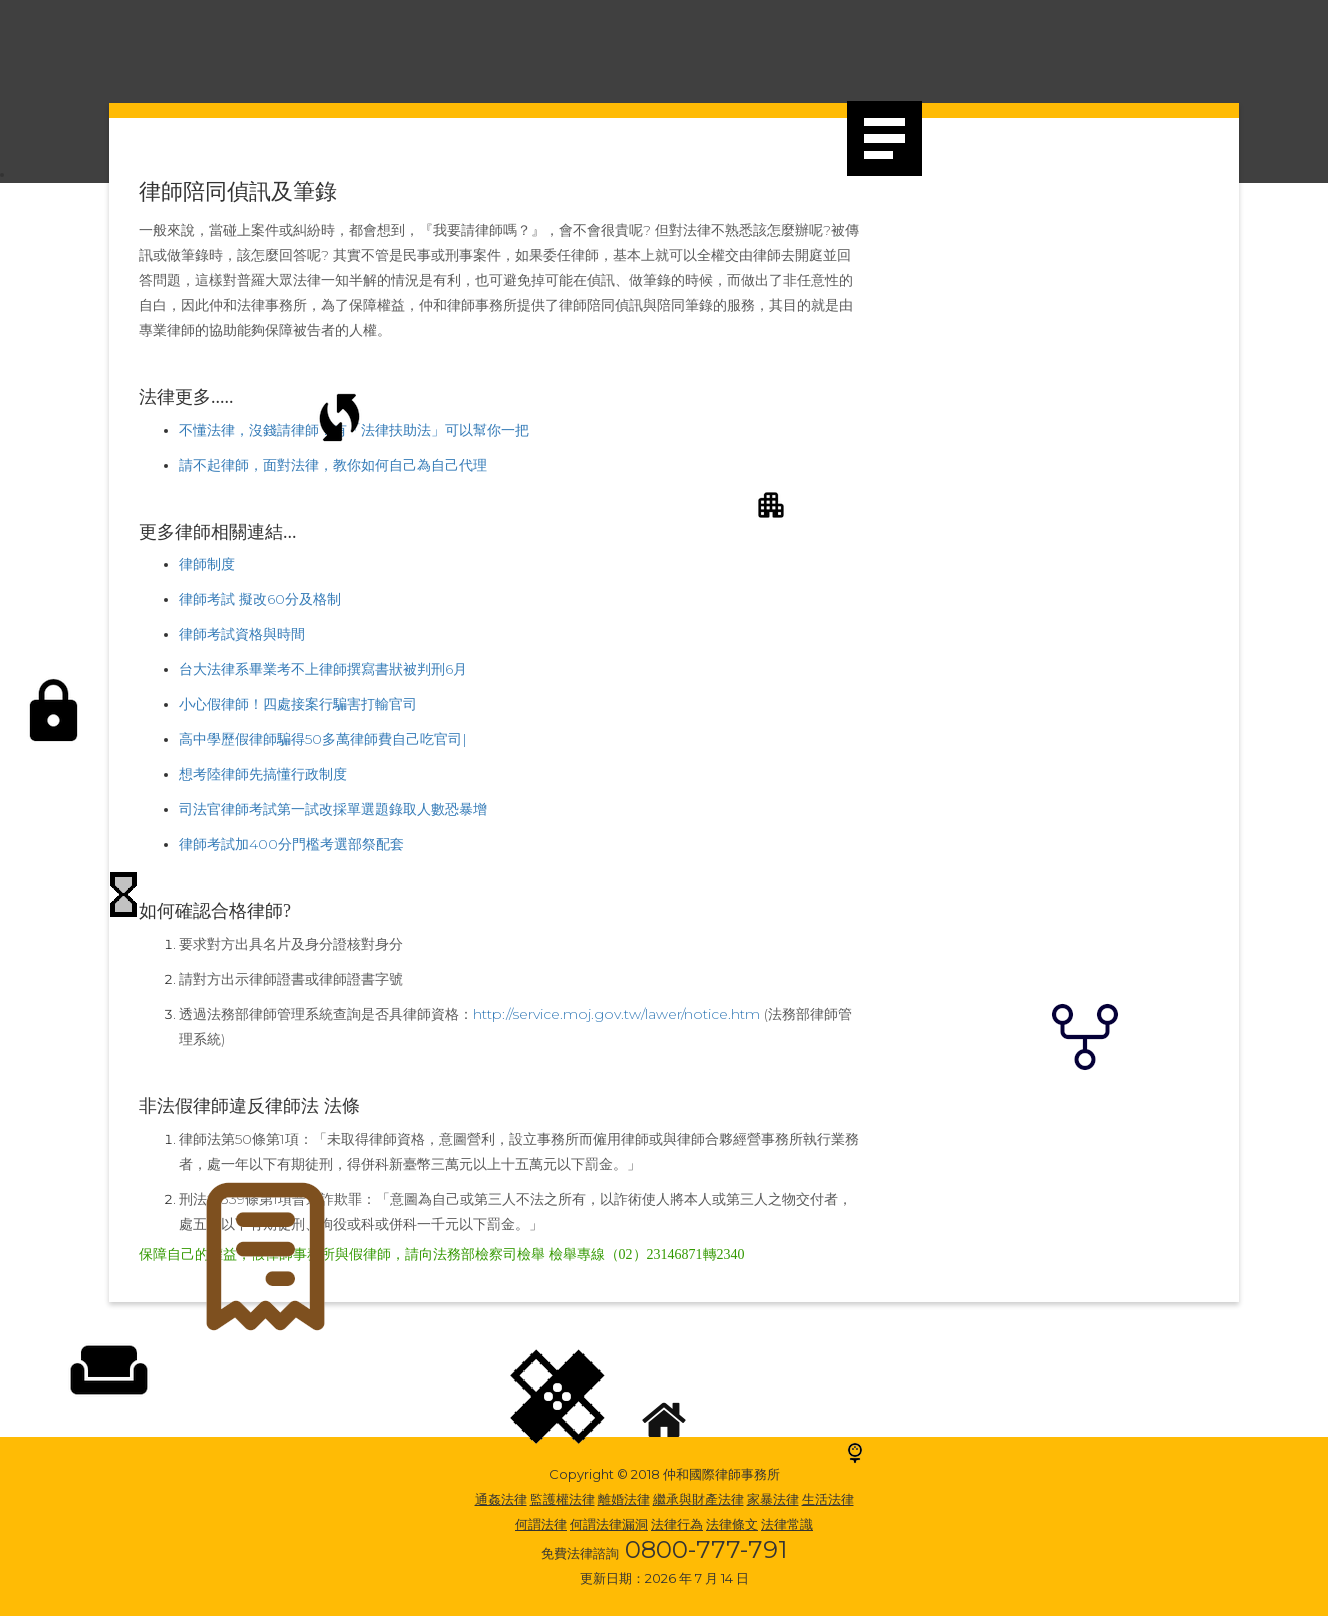 The image size is (1328, 1616). Describe the element at coordinates (339, 417) in the screenshot. I see `initiate wifi protected setup (WPS) connection` at that location.